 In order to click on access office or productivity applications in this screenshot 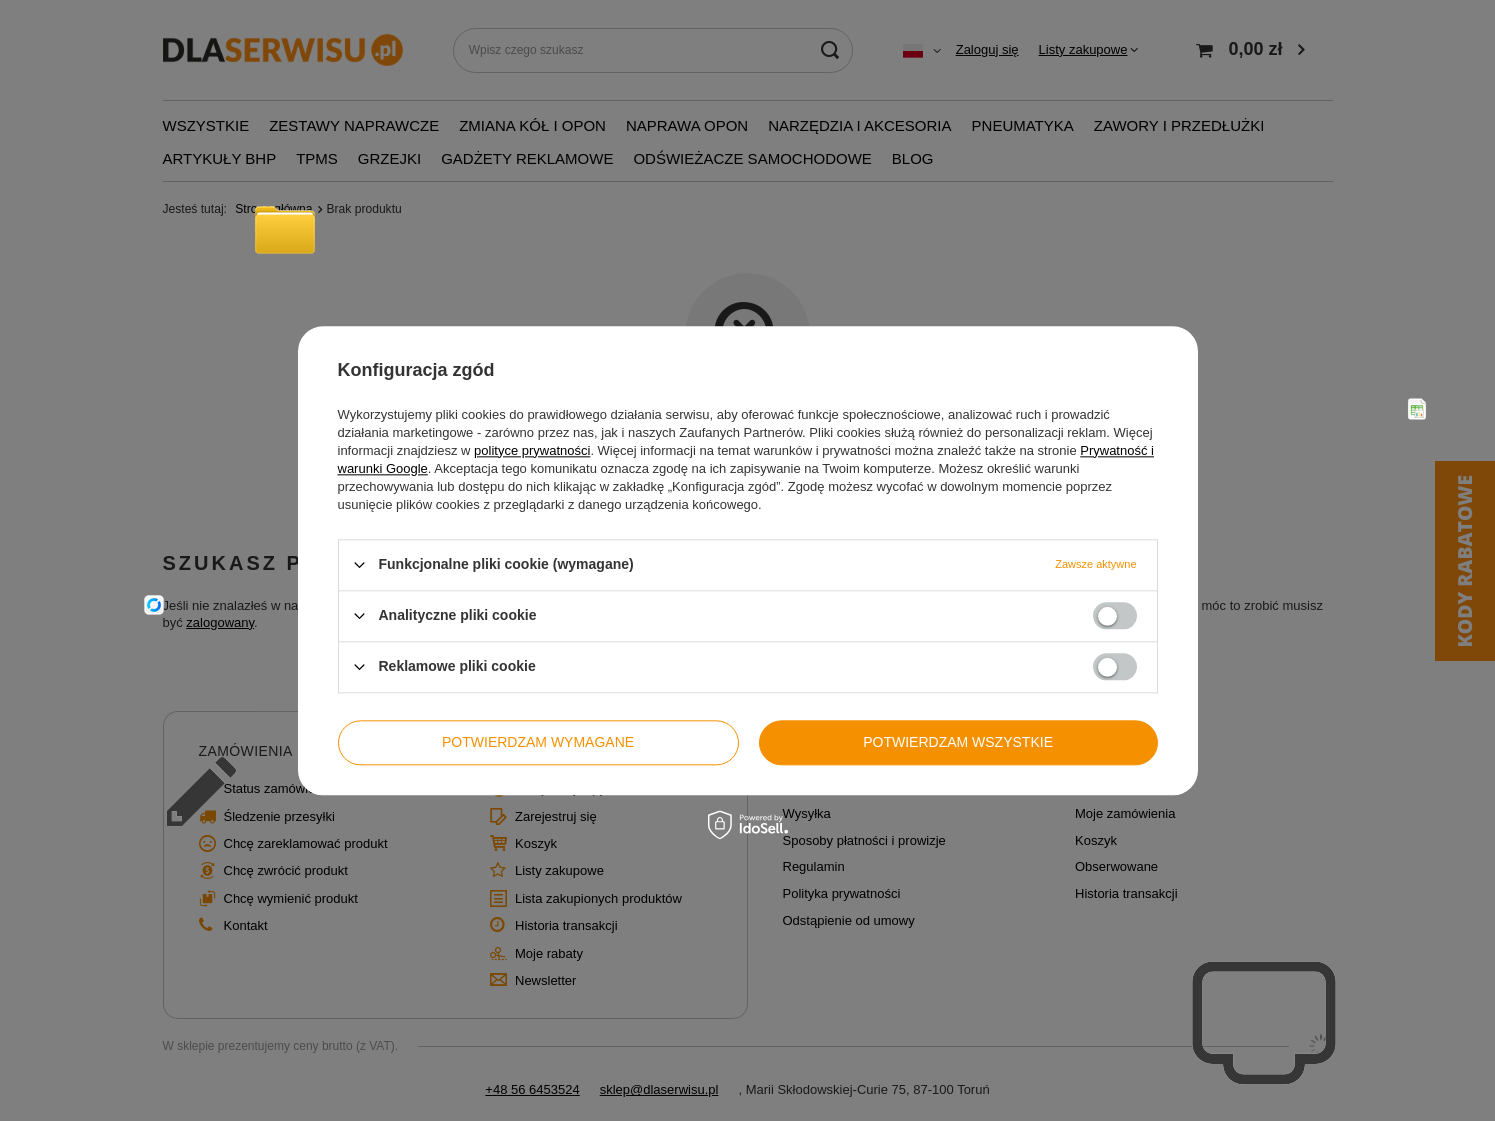, I will do `click(201, 791)`.